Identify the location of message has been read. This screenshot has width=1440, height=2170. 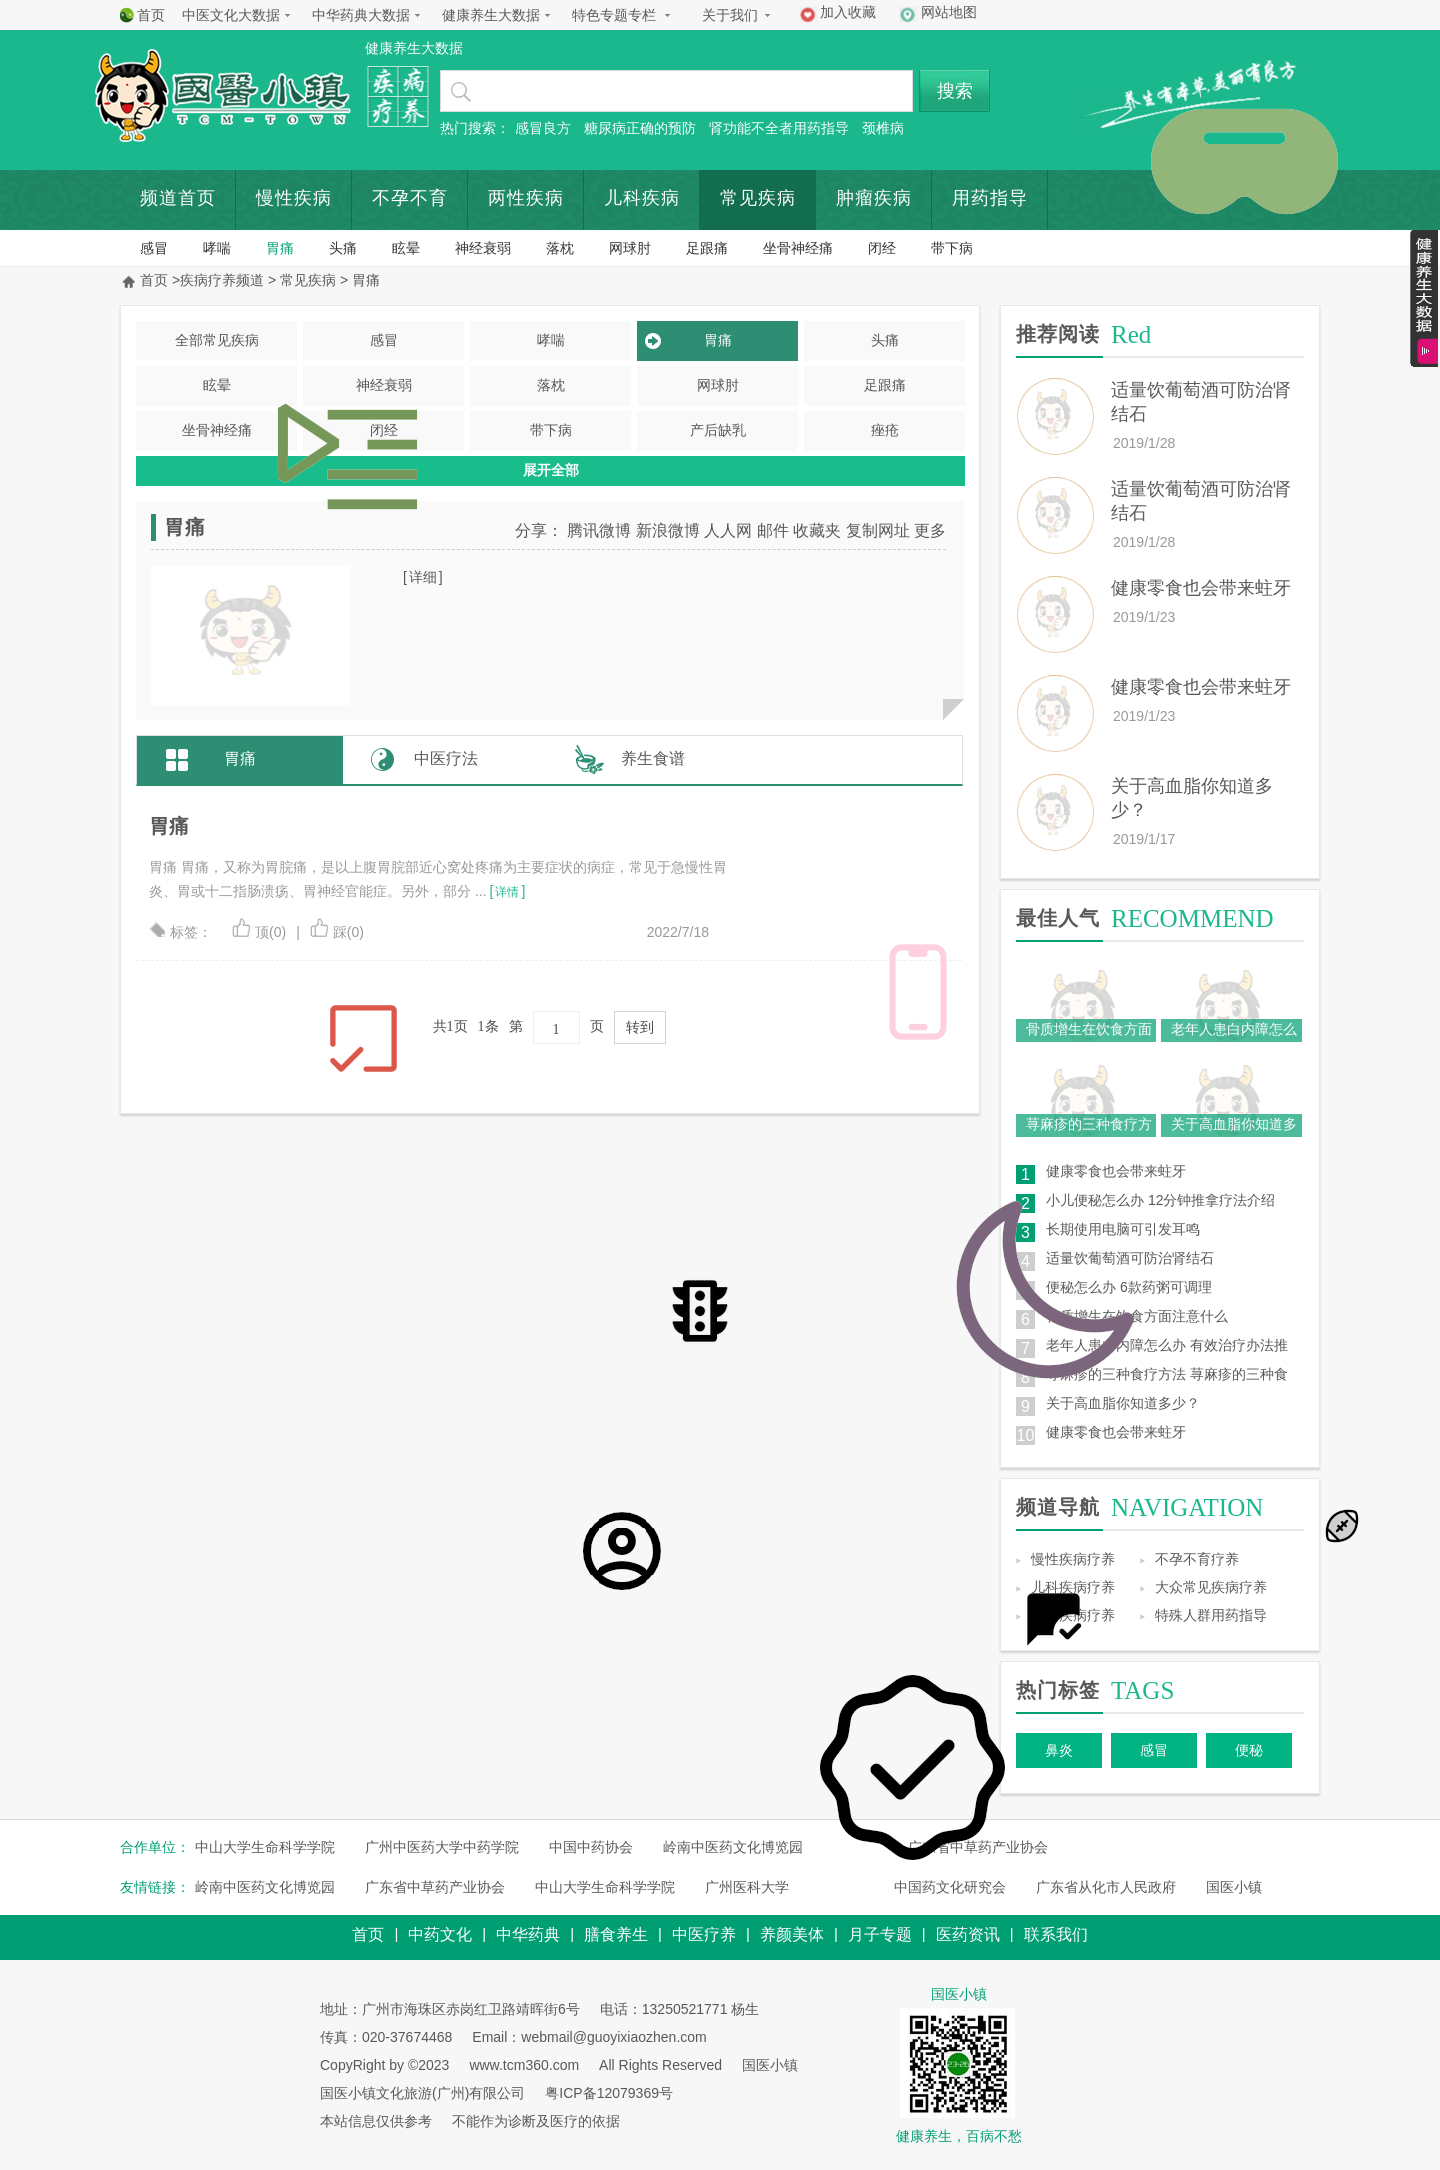
(1053, 1619).